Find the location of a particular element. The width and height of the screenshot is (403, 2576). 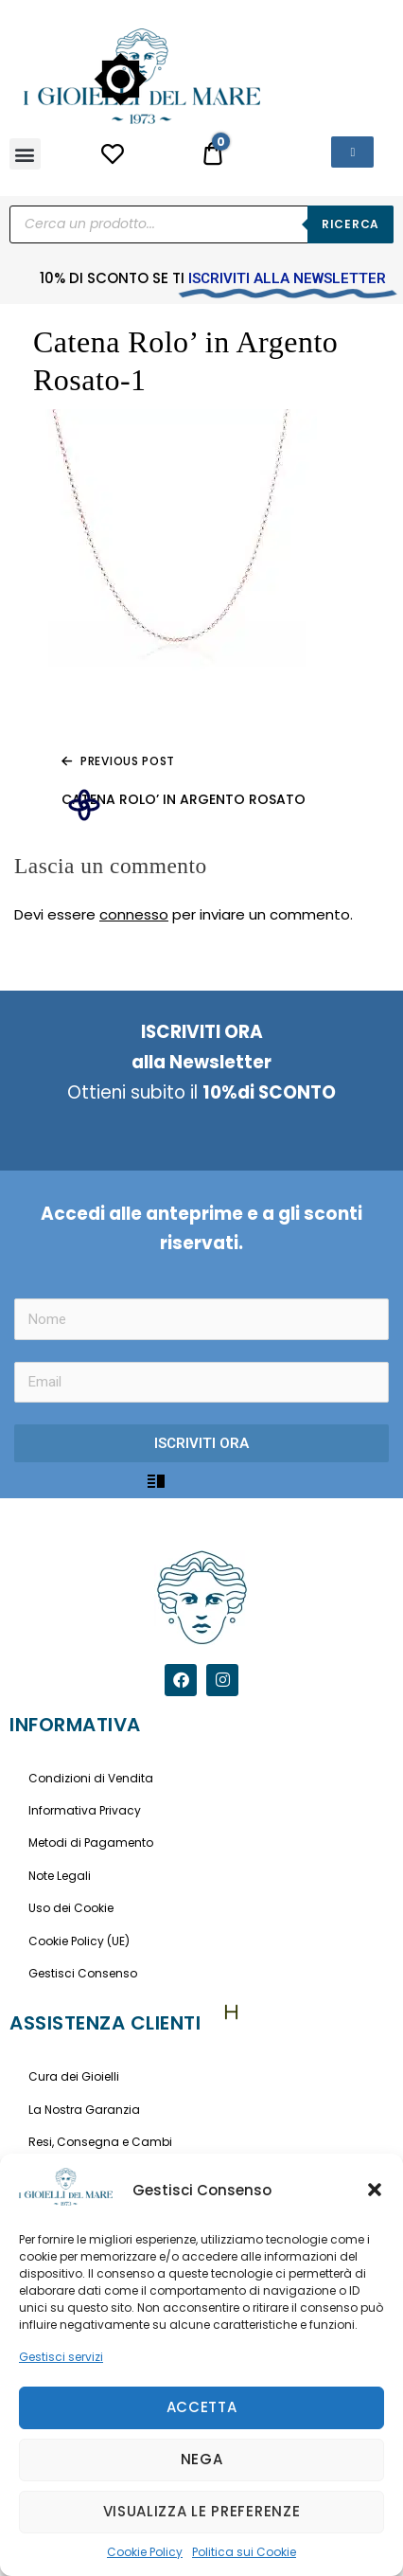

adjust screen brightness is located at coordinates (120, 79).